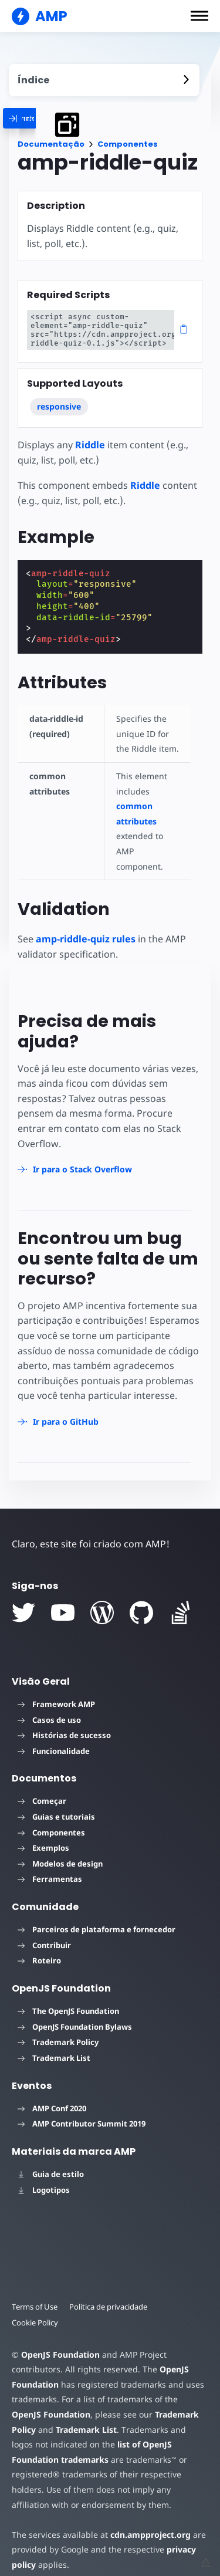 This screenshot has height=2576, width=220. Describe the element at coordinates (67, 124) in the screenshot. I see `move selection to background layer` at that location.